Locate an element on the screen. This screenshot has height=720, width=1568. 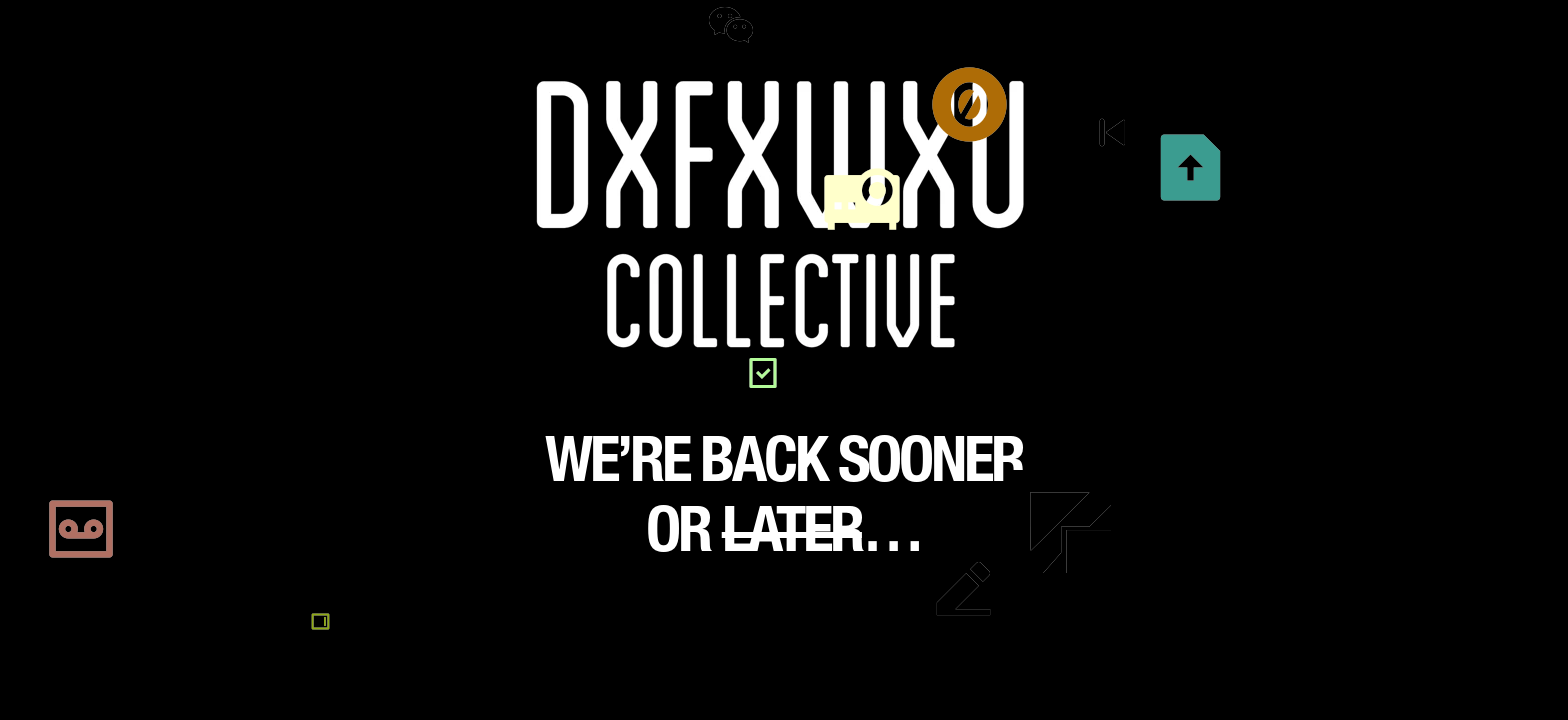
skip to previous track is located at coordinates (1113, 132).